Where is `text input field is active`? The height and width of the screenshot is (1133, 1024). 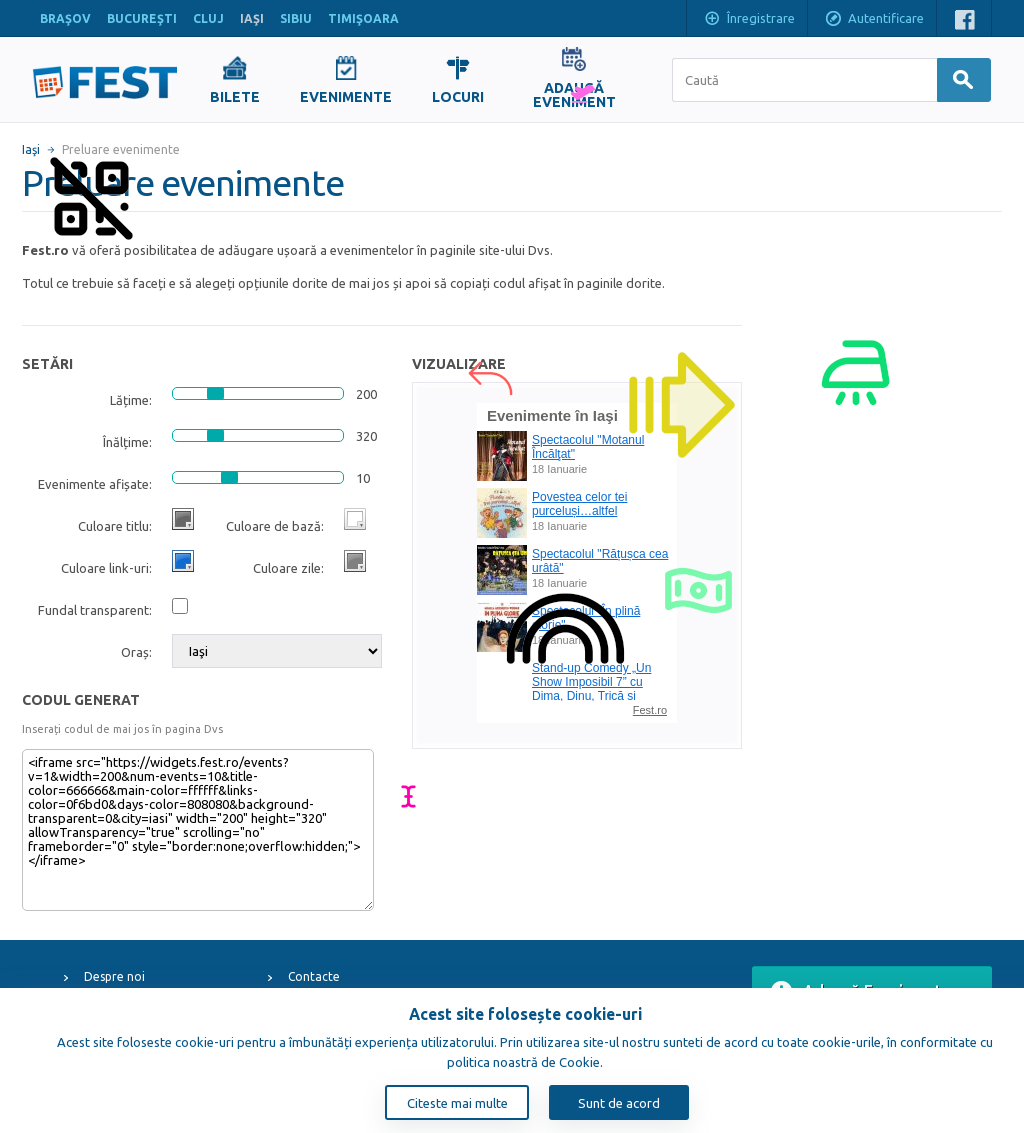
text input field is active is located at coordinates (408, 796).